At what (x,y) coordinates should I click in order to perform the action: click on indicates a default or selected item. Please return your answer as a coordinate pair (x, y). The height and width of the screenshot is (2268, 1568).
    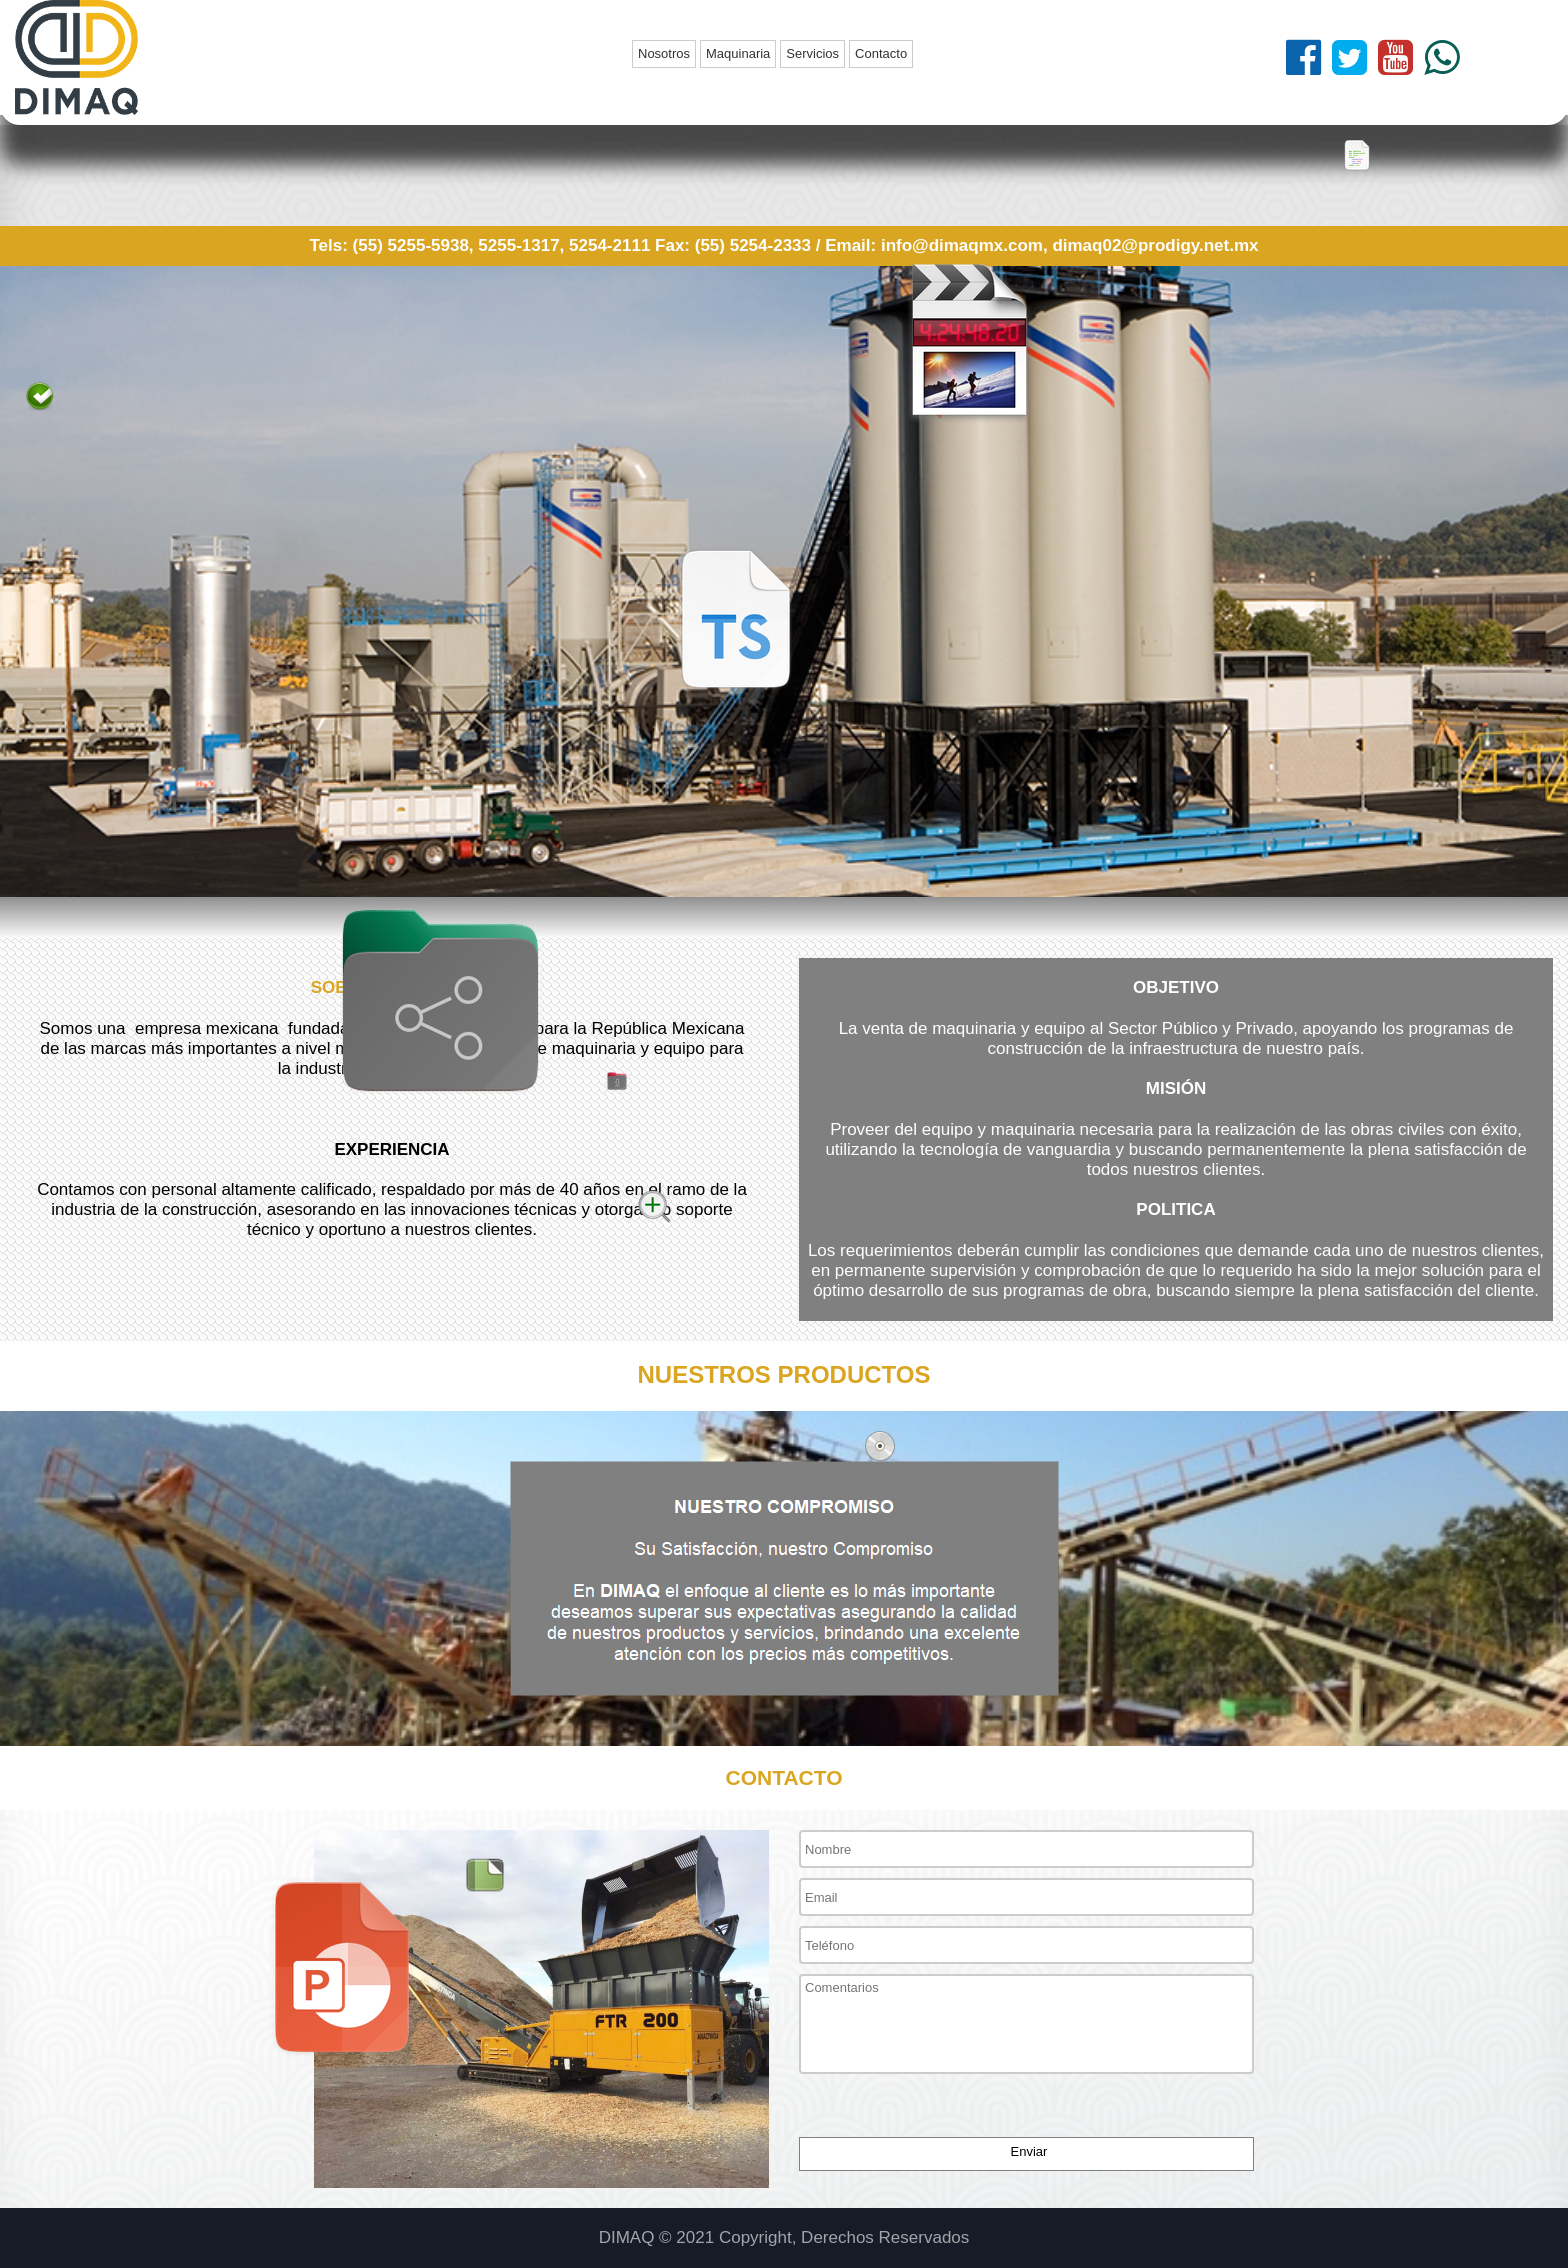
    Looking at the image, I should click on (40, 396).